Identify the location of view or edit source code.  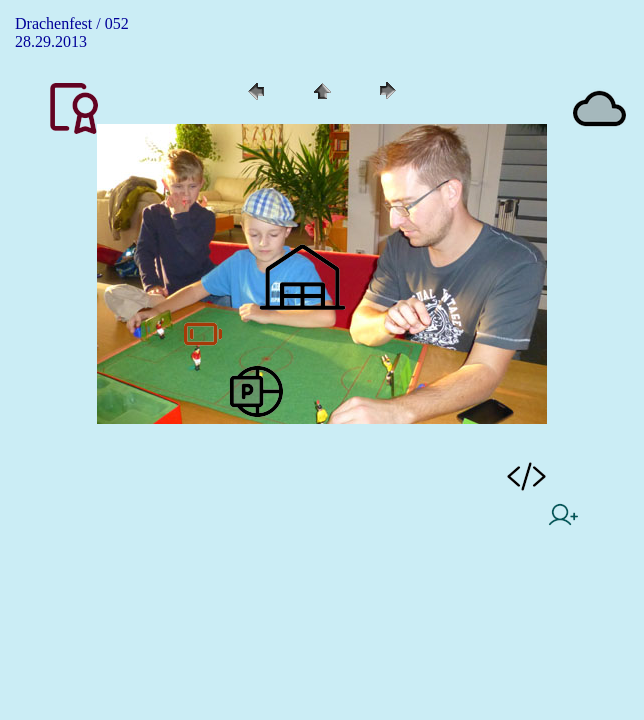
(526, 476).